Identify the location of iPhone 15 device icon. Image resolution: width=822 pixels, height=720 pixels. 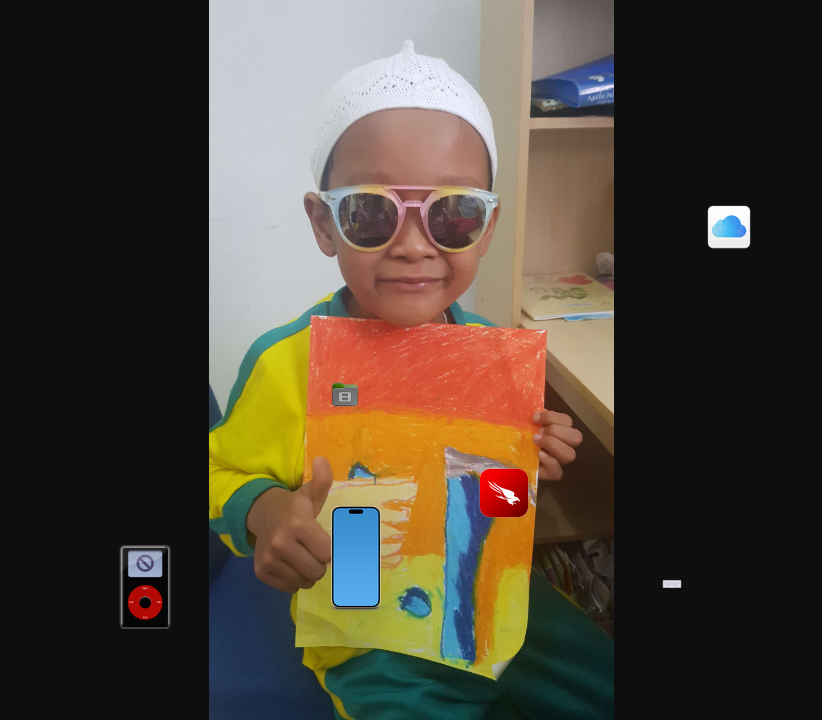
(356, 559).